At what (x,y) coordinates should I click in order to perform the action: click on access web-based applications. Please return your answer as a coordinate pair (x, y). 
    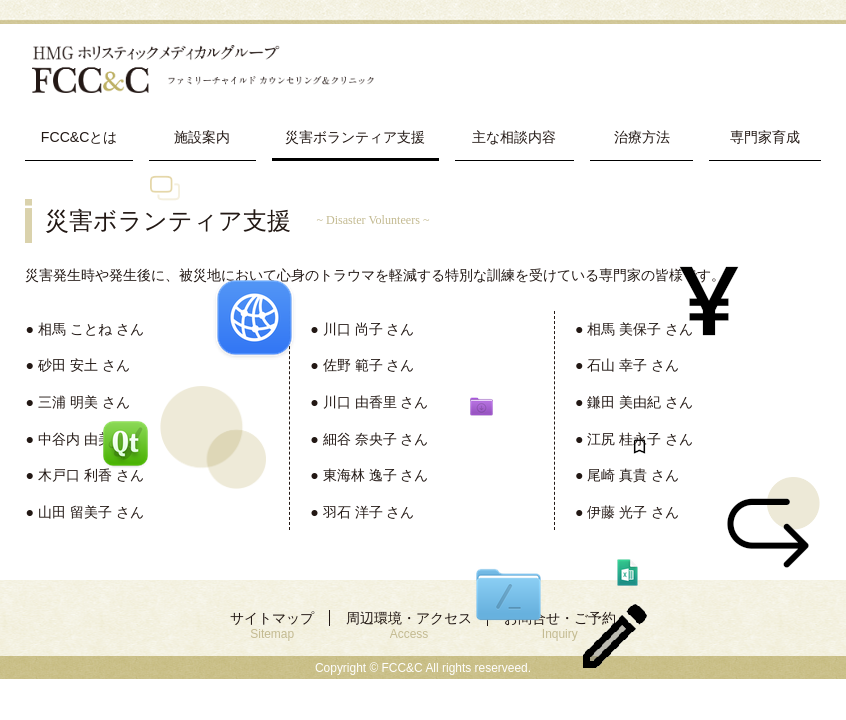
    Looking at the image, I should click on (254, 317).